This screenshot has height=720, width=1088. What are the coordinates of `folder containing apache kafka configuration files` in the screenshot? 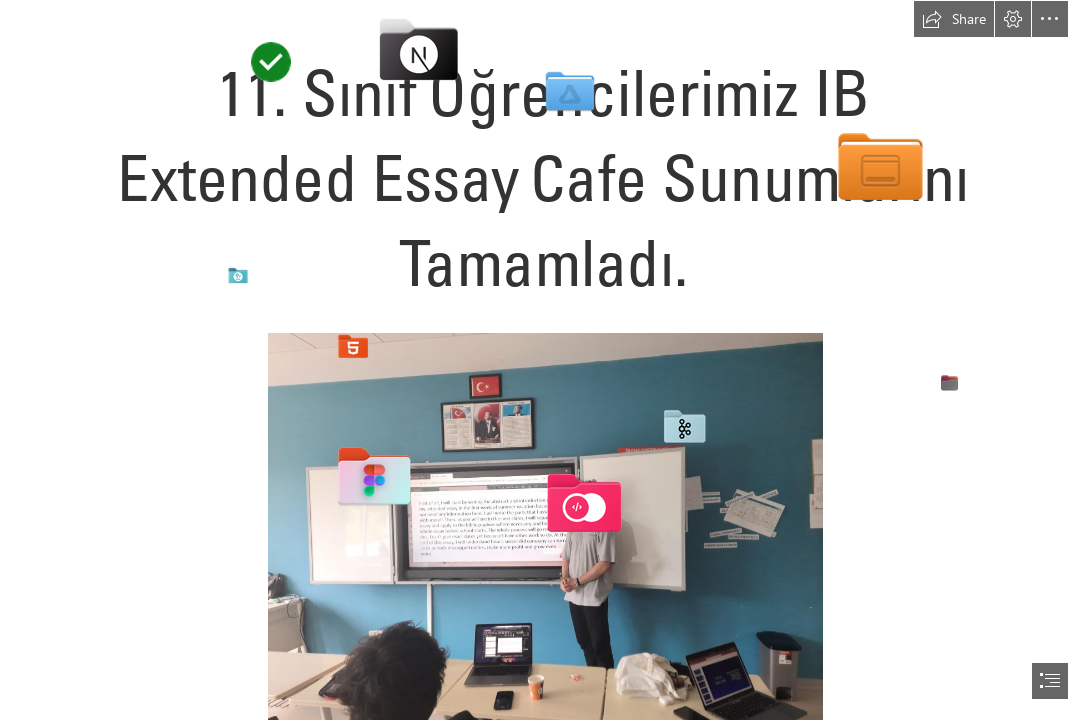 It's located at (684, 427).